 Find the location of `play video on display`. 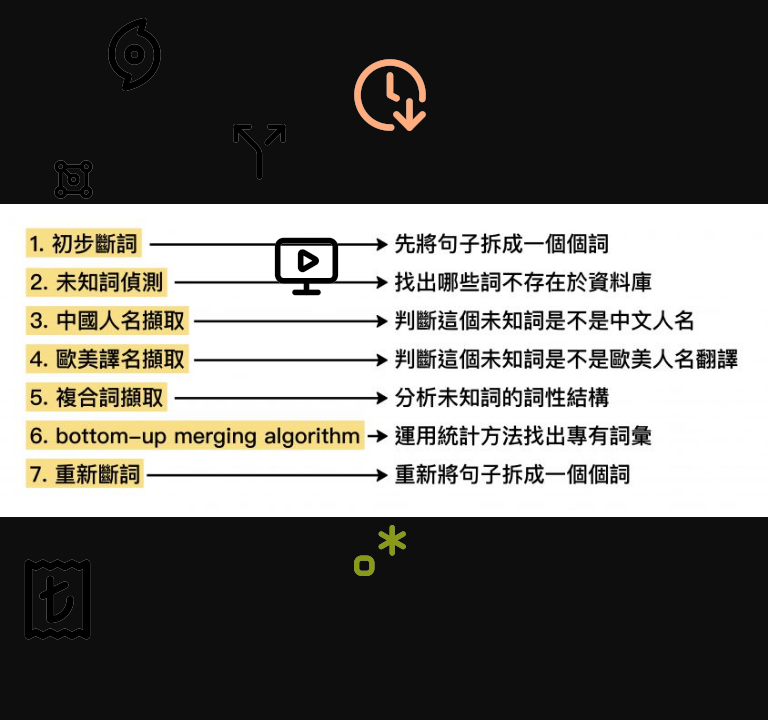

play video on display is located at coordinates (306, 266).